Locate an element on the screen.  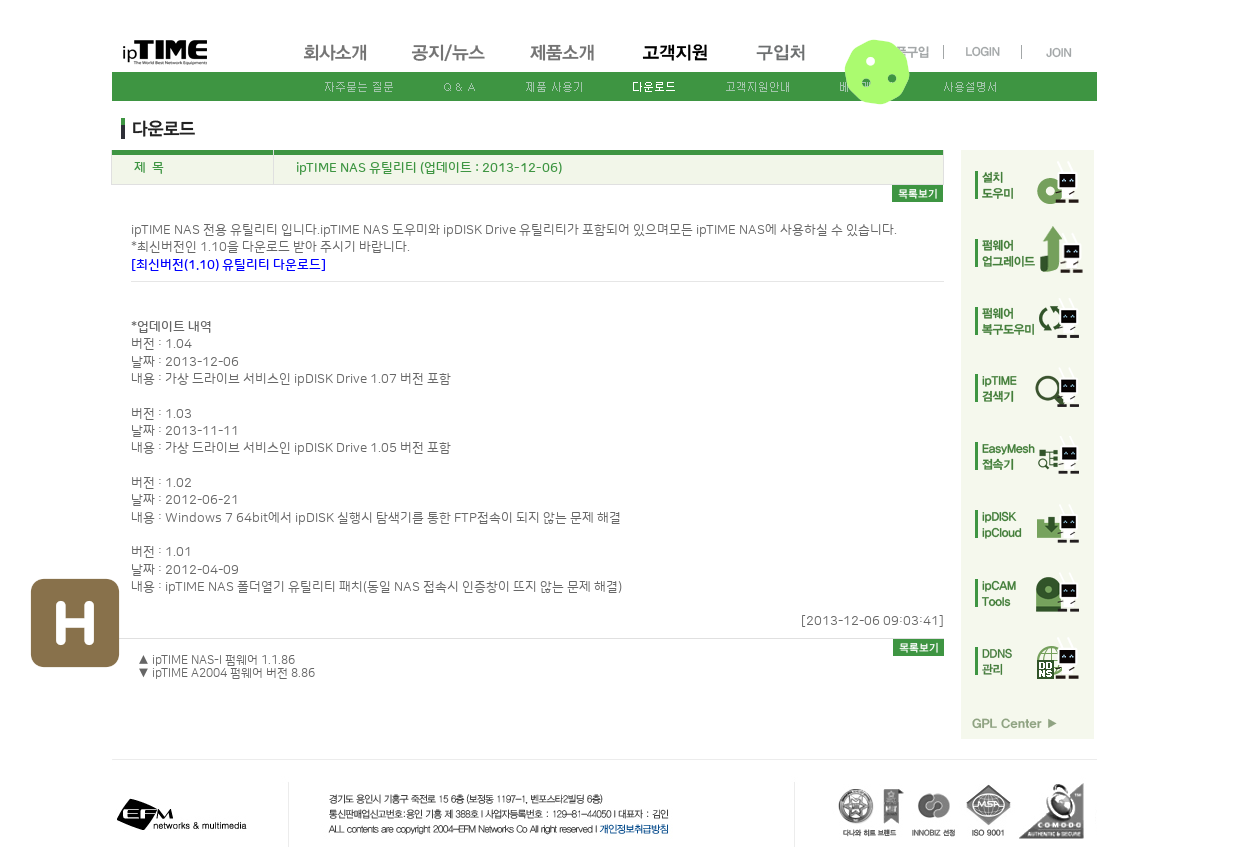
indicates a hospital or medical facility nearby is located at coordinates (75, 623).